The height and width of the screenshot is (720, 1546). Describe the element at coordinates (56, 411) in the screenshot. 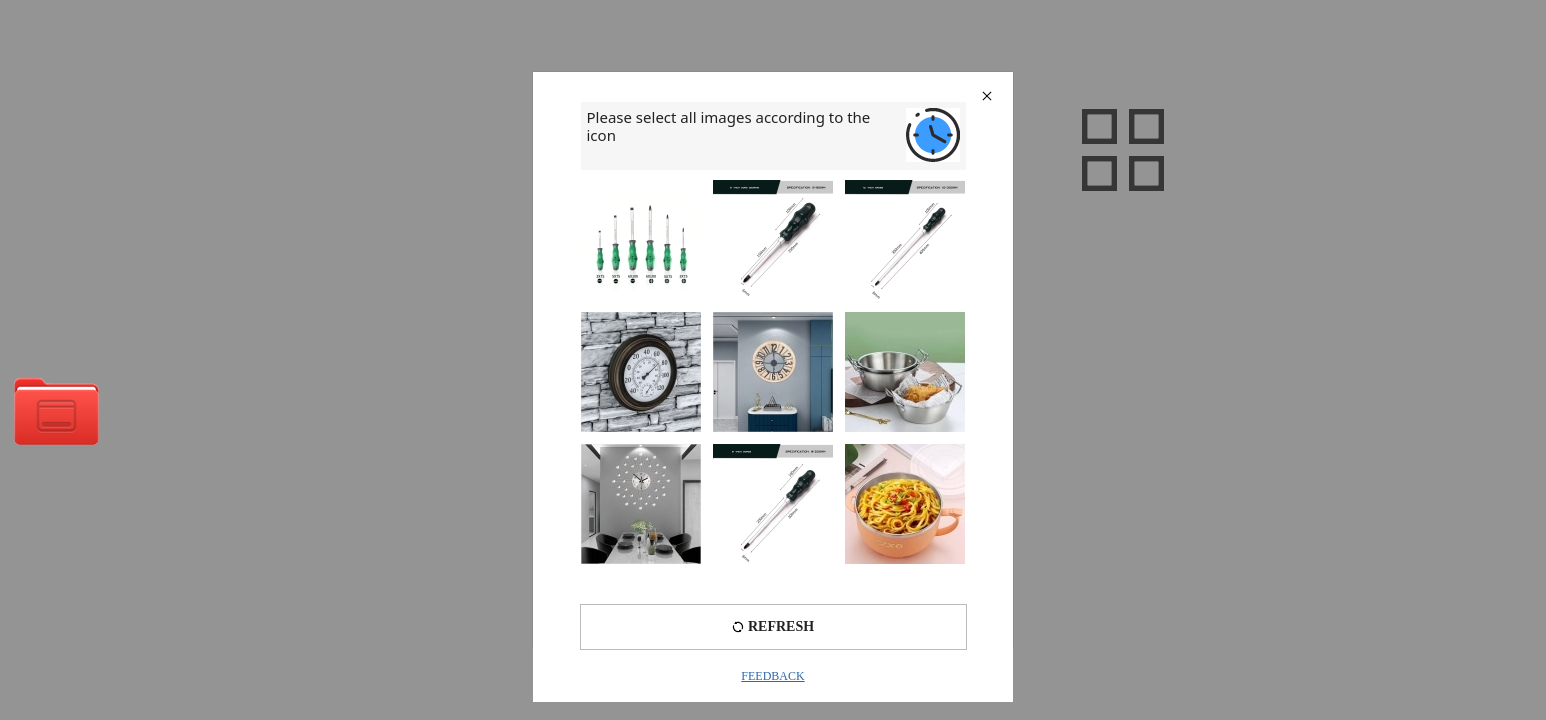

I see `open desktop folder` at that location.